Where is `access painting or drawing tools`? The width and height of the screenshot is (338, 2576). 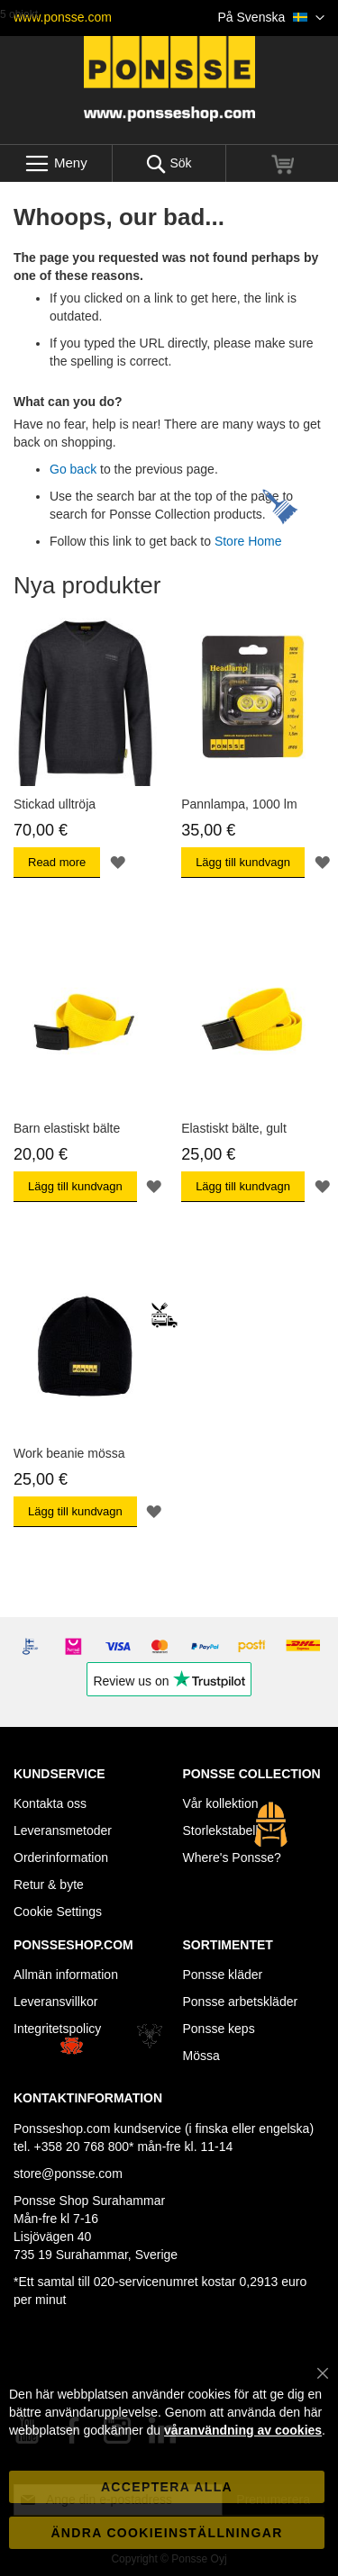 access painting or drawing tools is located at coordinates (280, 507).